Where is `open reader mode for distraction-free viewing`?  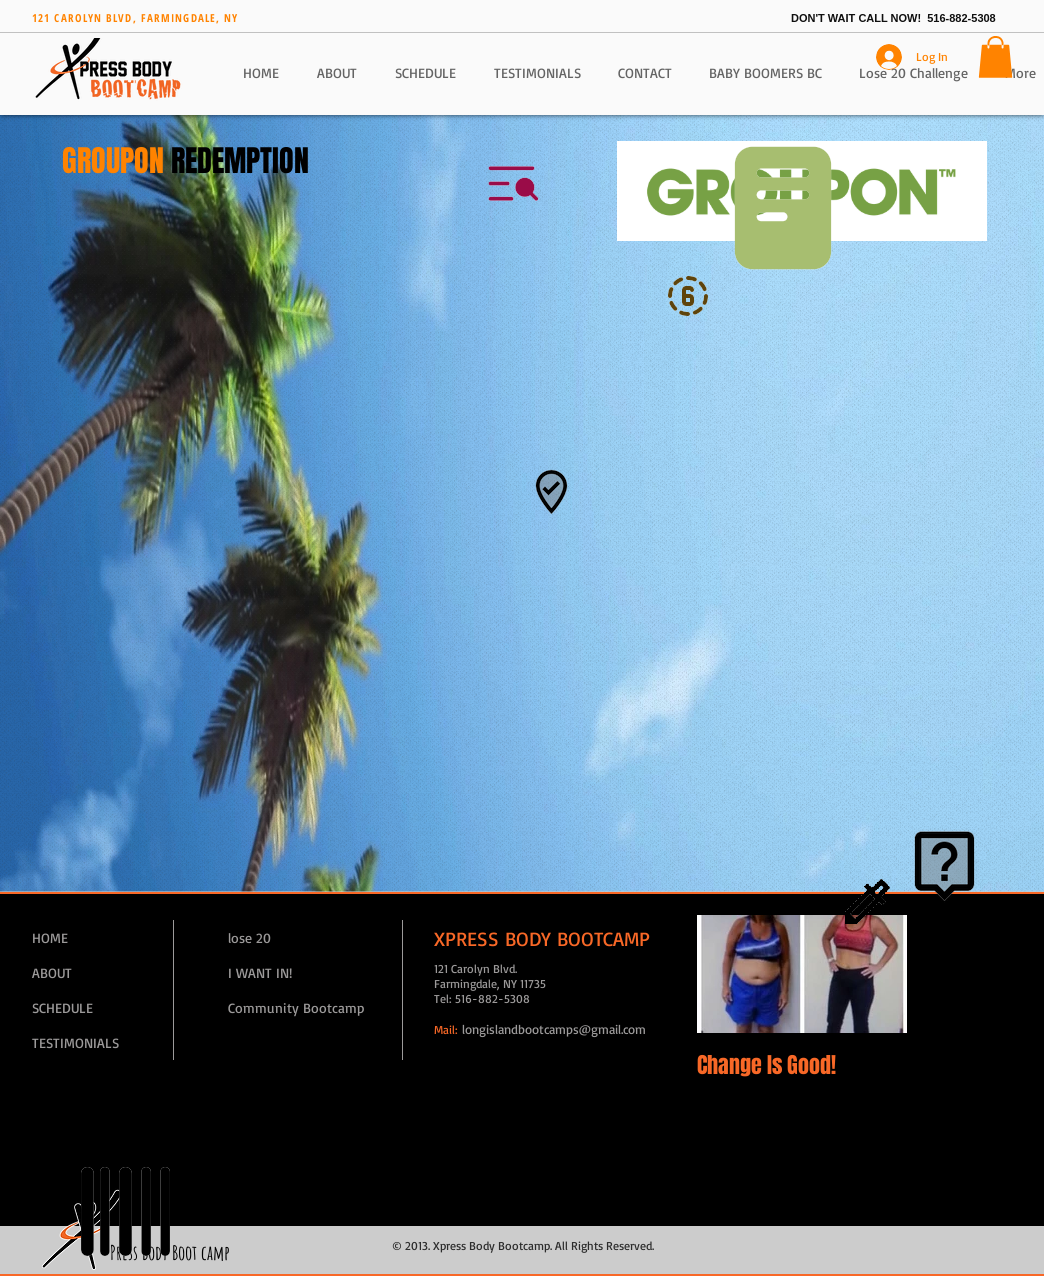 open reader mode for distraction-free viewing is located at coordinates (783, 208).